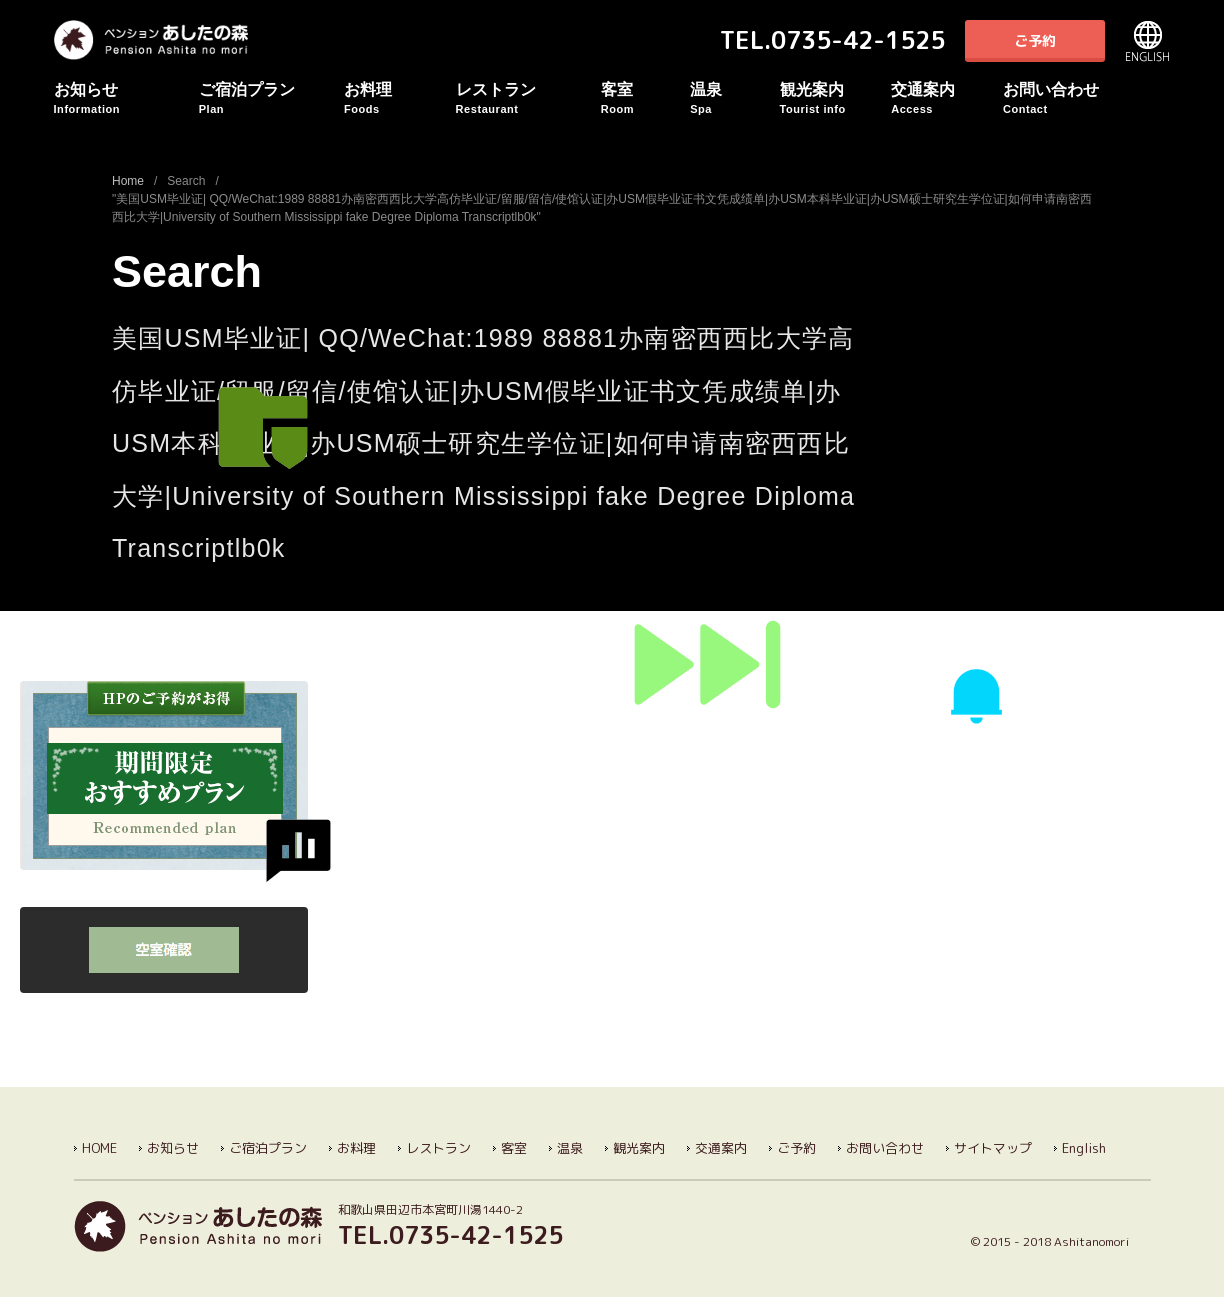 The image size is (1224, 1297). What do you see at coordinates (707, 664) in the screenshot?
I see `skip to the end of the track` at bounding box center [707, 664].